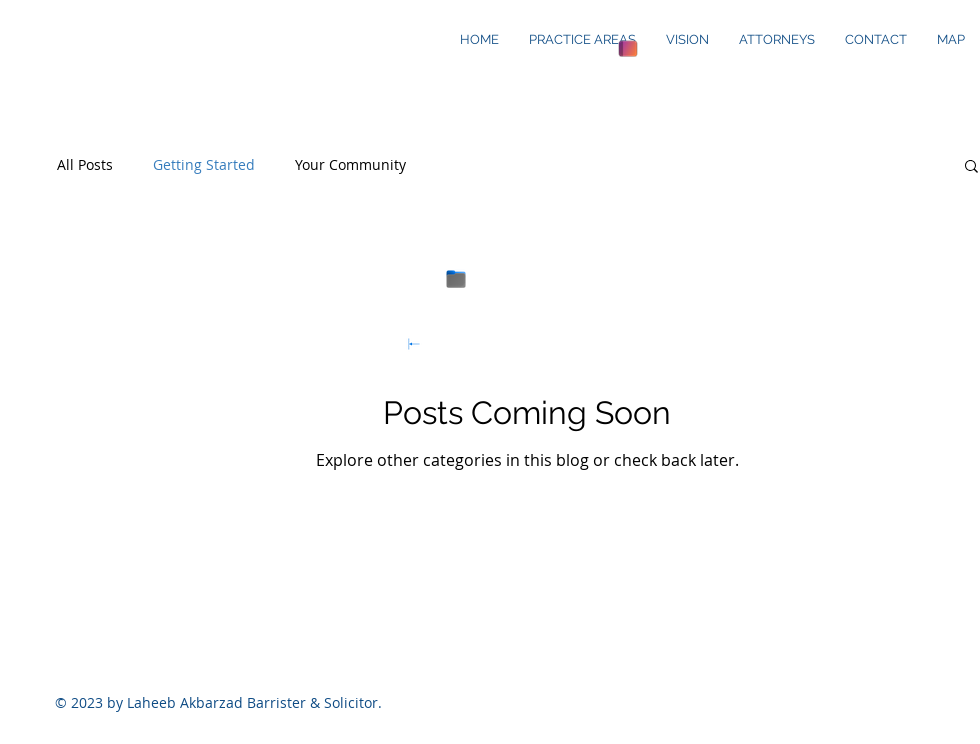  Describe the element at coordinates (414, 344) in the screenshot. I see `go to the first item in a list or sequence` at that location.